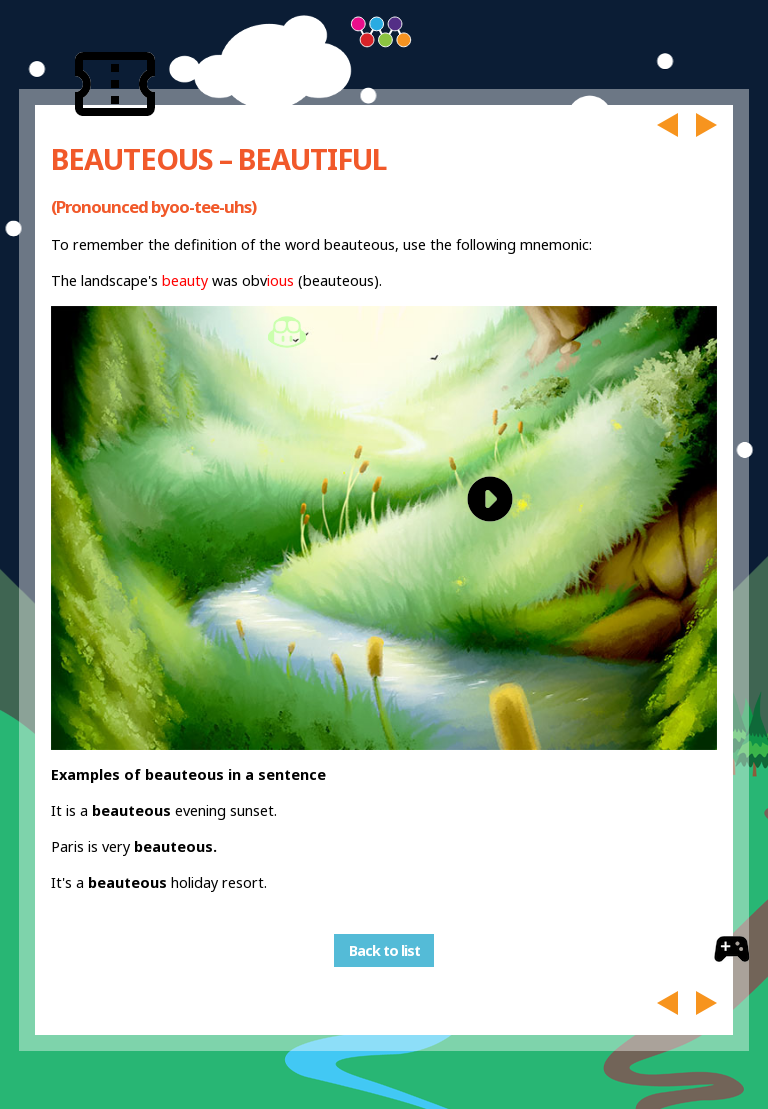  I want to click on play media or video content, so click(490, 499).